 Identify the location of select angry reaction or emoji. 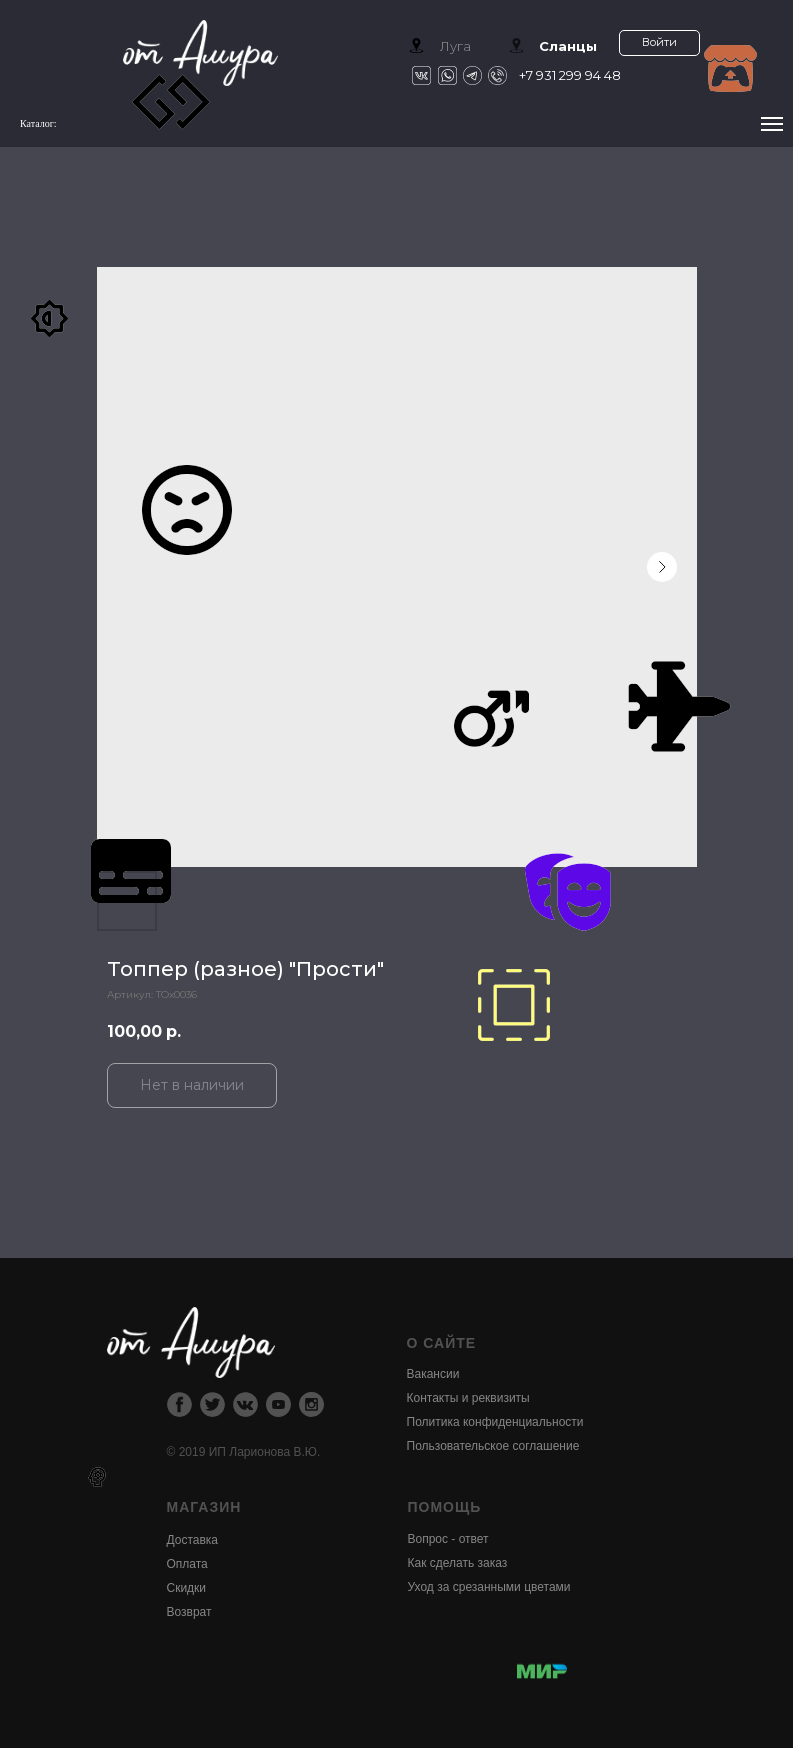
(187, 510).